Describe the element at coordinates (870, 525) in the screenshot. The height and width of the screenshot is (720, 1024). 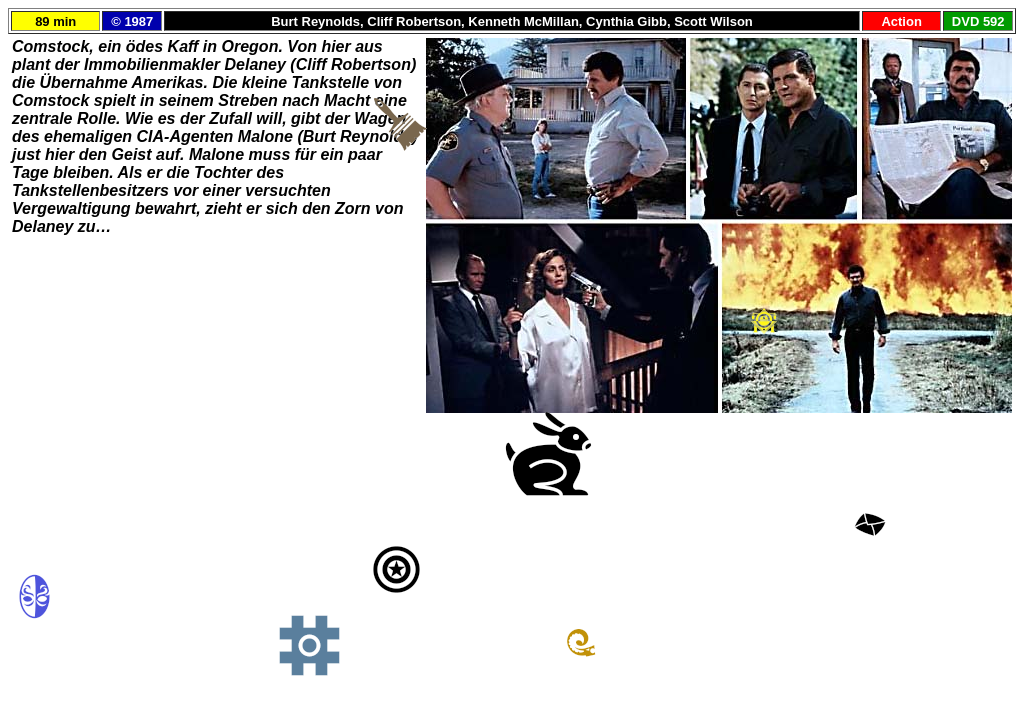
I see `open your inbox or messages` at that location.